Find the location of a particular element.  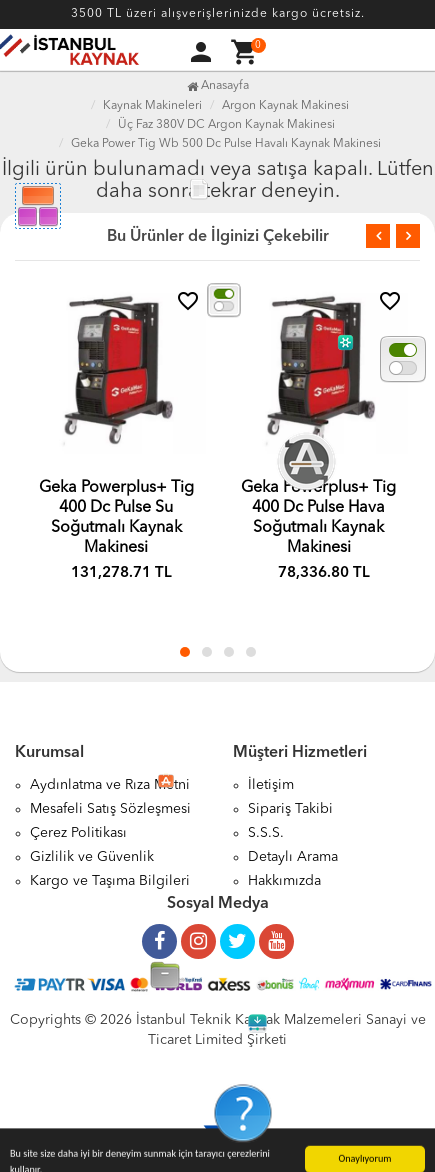

open solaar app for managing logitech wireless devices is located at coordinates (345, 342).